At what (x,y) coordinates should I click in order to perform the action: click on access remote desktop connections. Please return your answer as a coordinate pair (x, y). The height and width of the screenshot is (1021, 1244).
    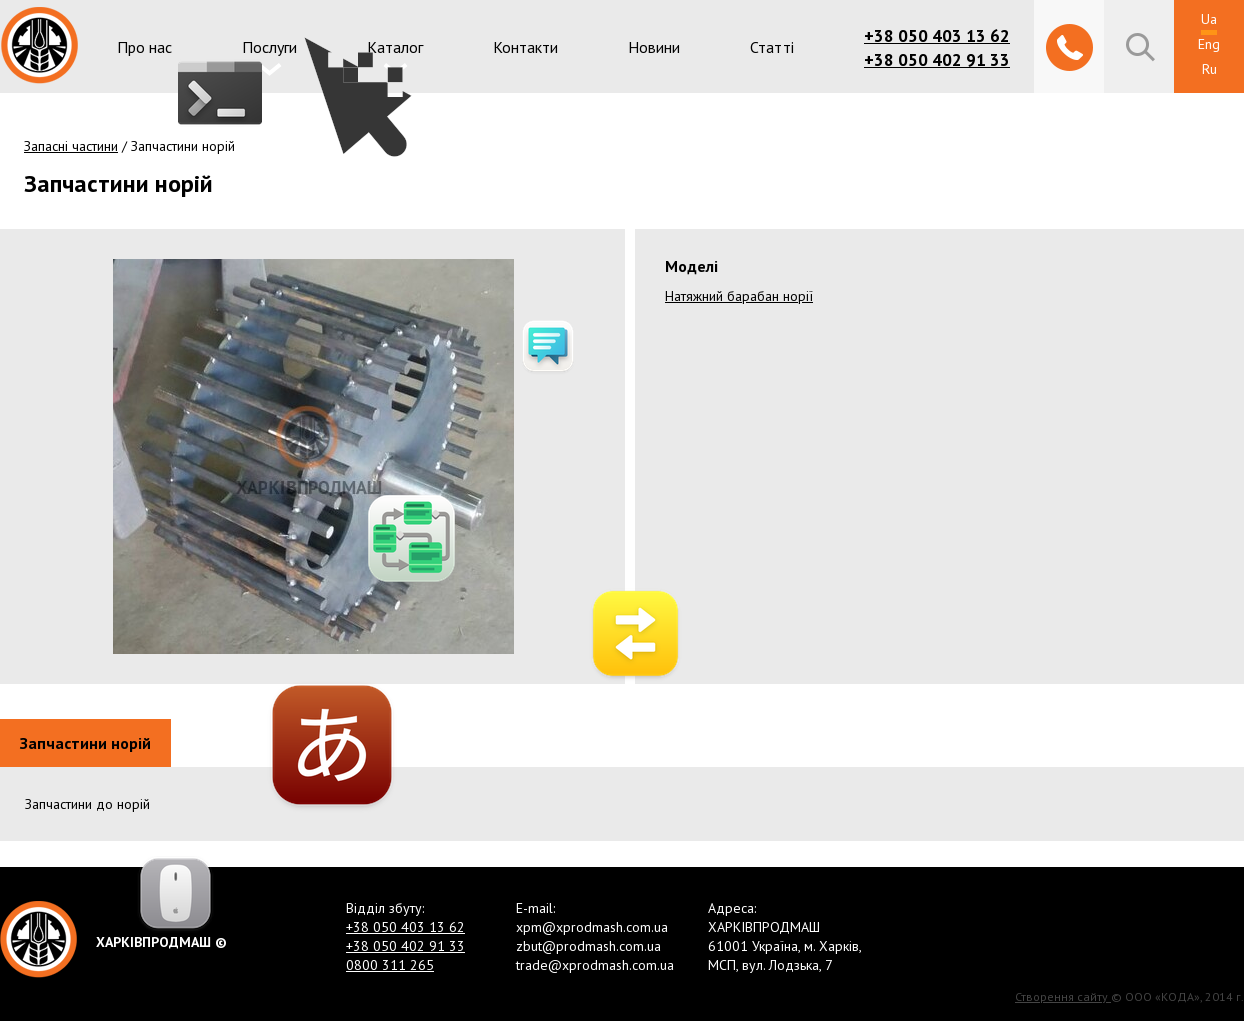
    Looking at the image, I should click on (358, 97).